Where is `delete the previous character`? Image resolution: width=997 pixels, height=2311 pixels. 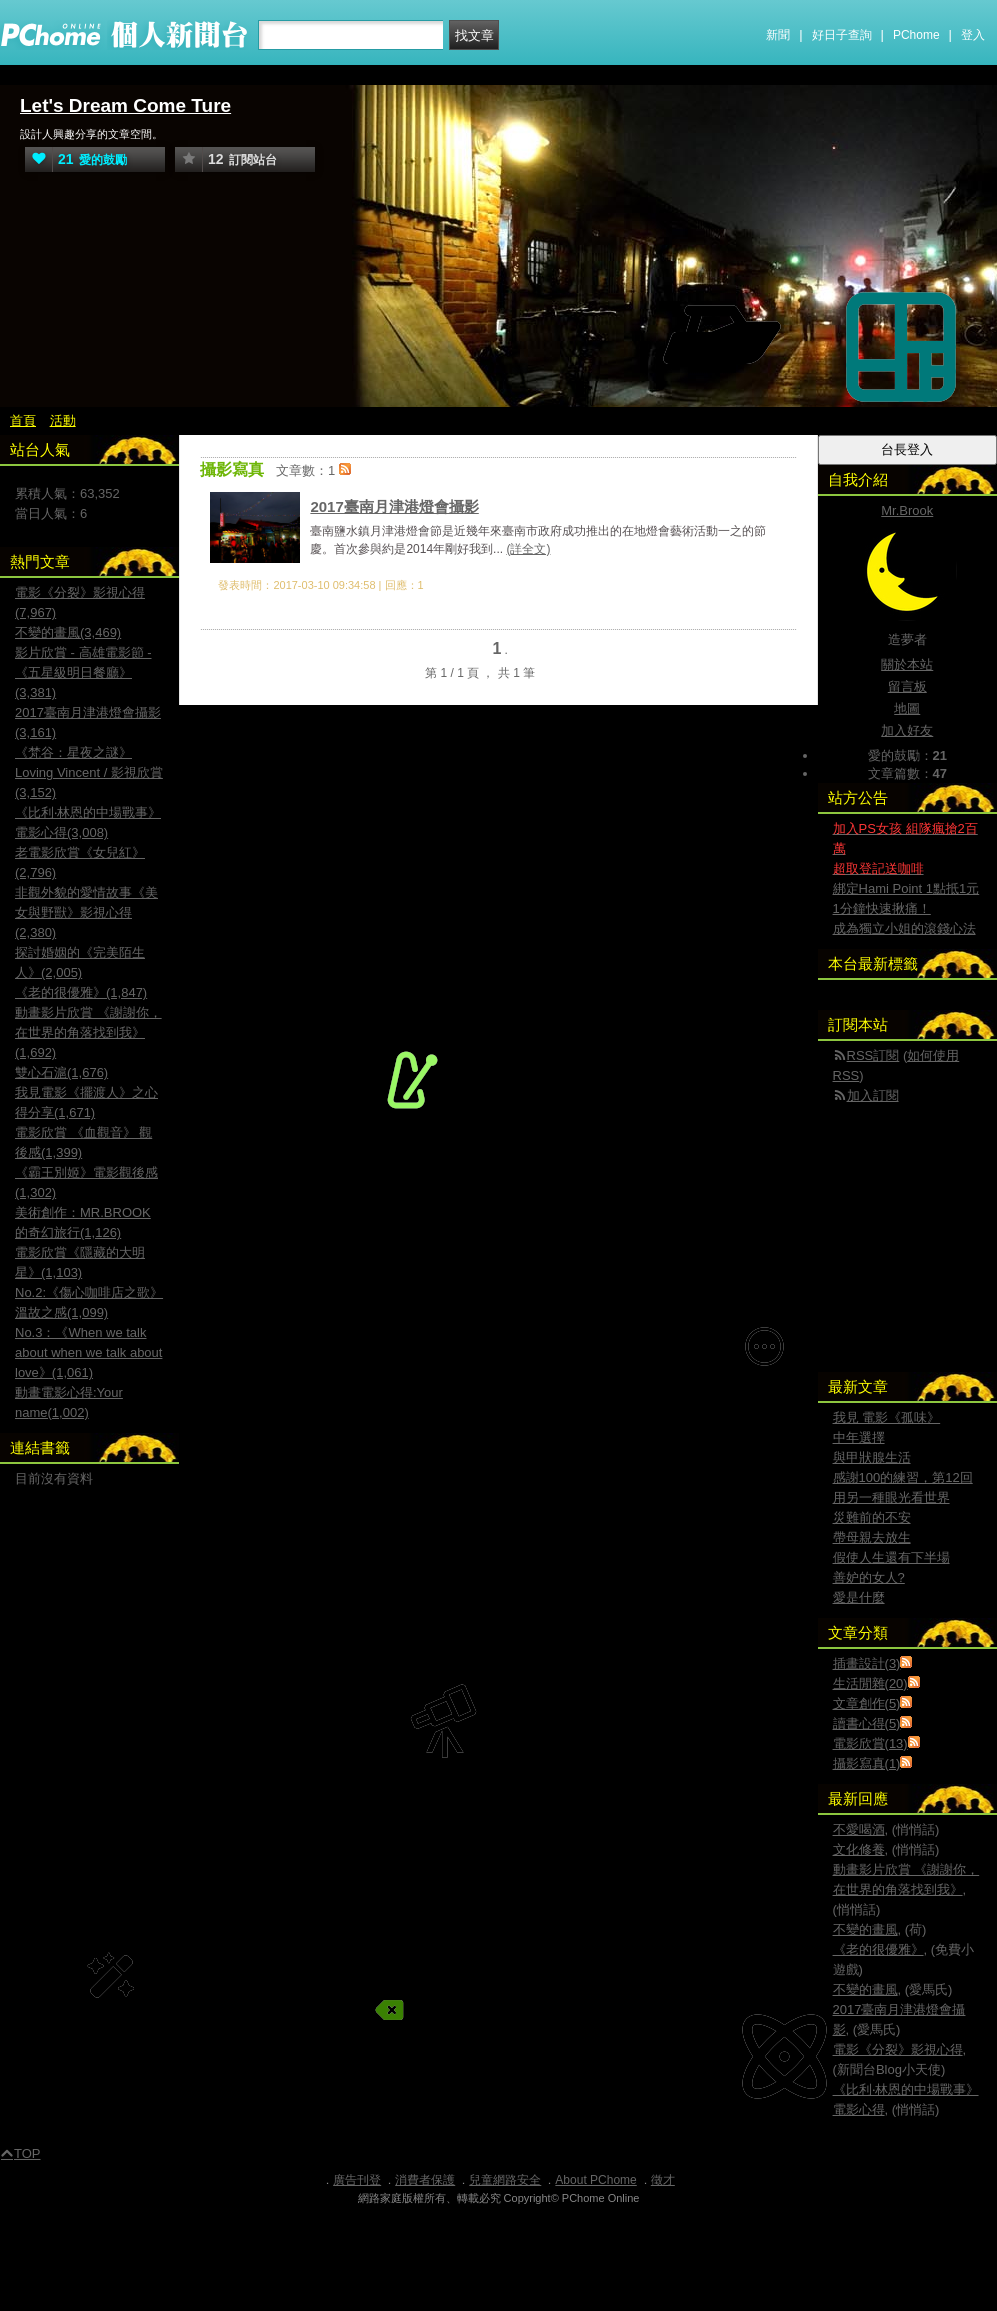
delete the previous character is located at coordinates (389, 2010).